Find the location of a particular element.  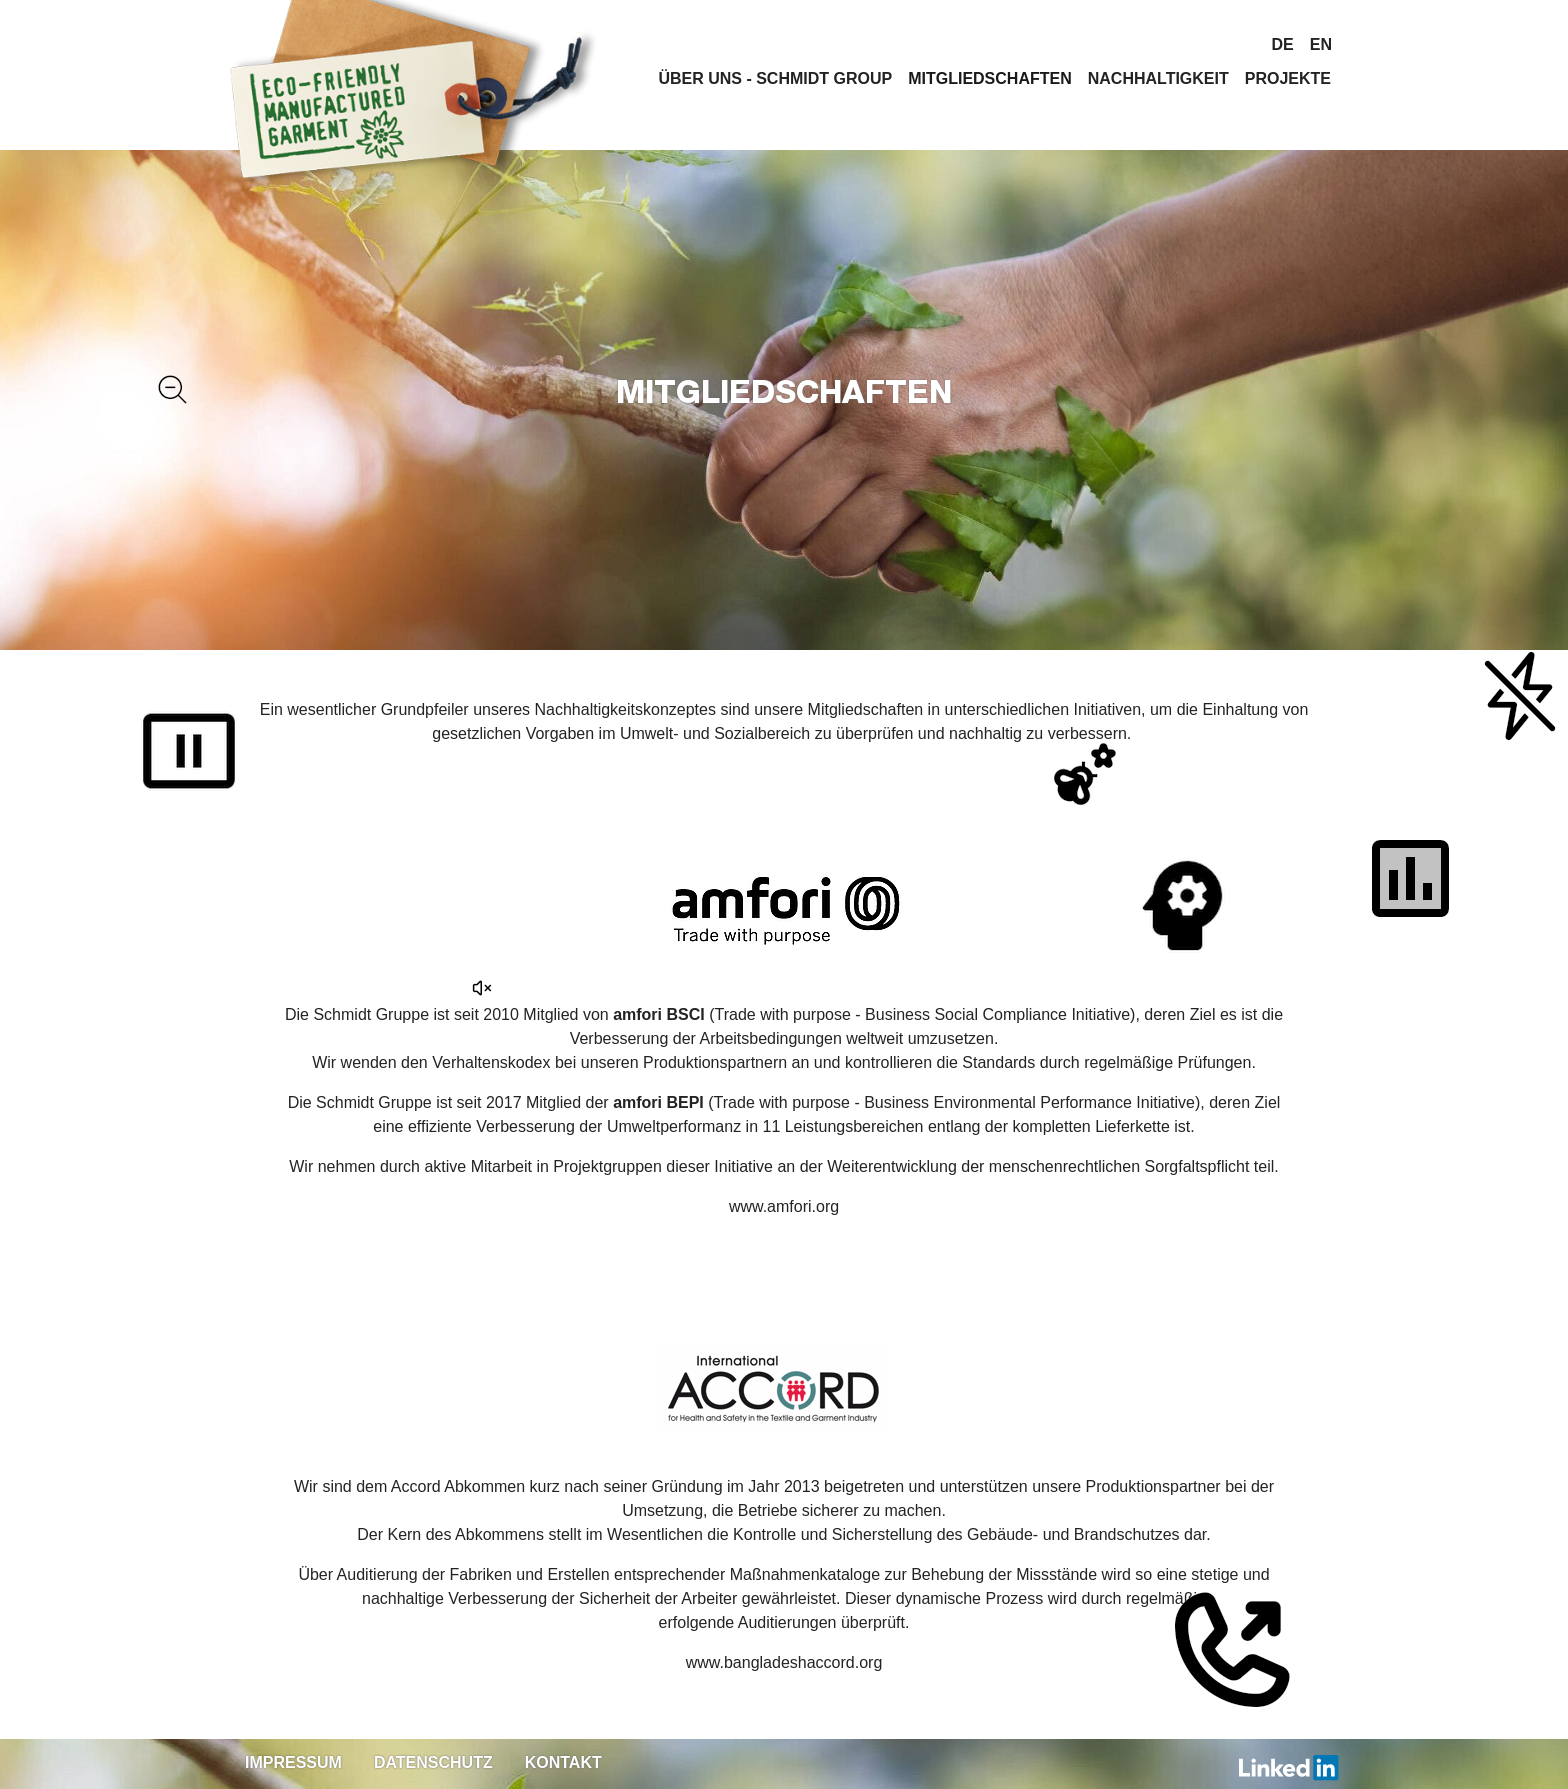

view analytics and reports is located at coordinates (1410, 878).